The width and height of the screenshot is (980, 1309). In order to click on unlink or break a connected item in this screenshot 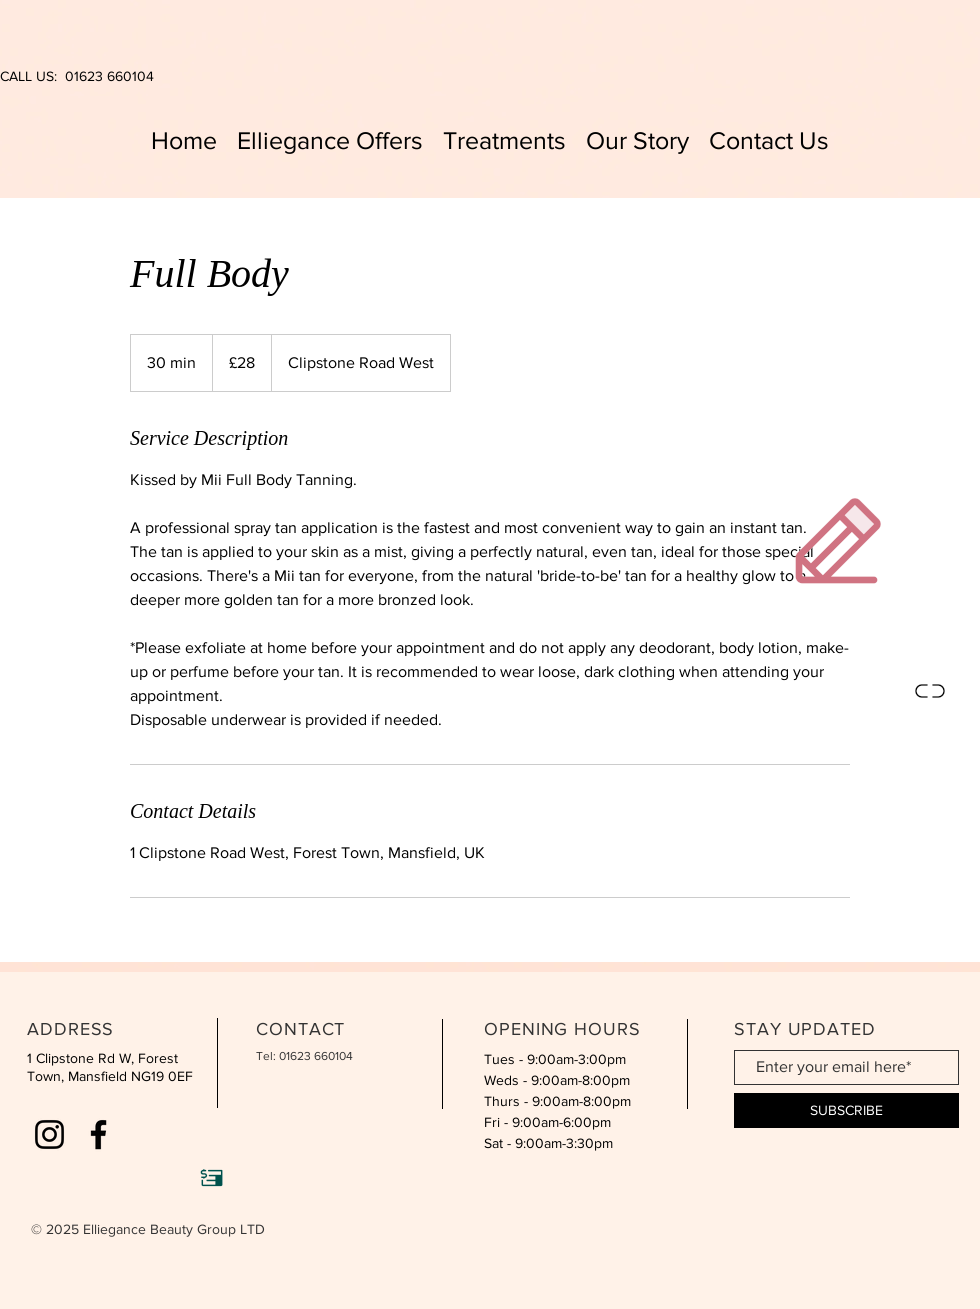, I will do `click(930, 691)`.